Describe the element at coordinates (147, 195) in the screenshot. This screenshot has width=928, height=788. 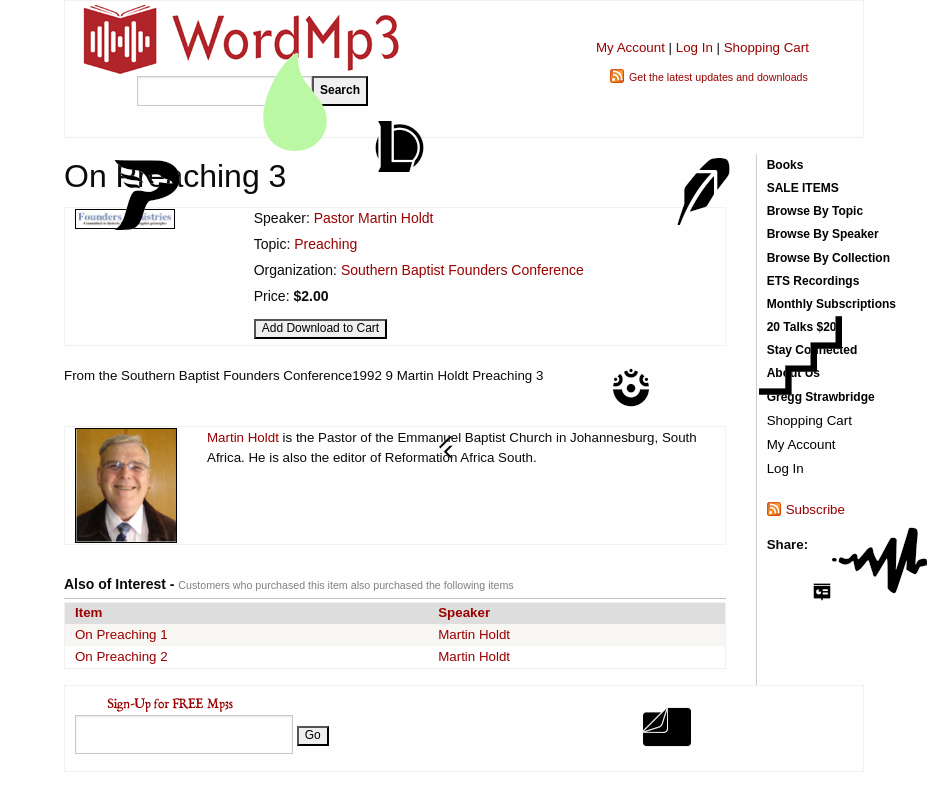
I see `pelican static site generator logo` at that location.